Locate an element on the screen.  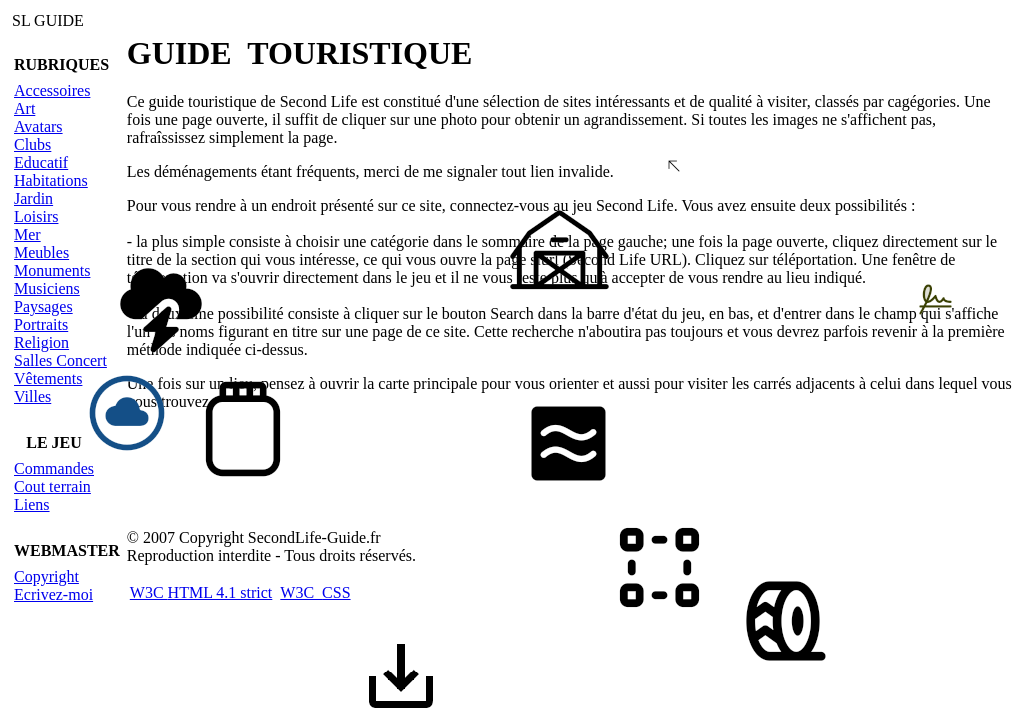
indicates thunderstorm weather conditions is located at coordinates (161, 309).